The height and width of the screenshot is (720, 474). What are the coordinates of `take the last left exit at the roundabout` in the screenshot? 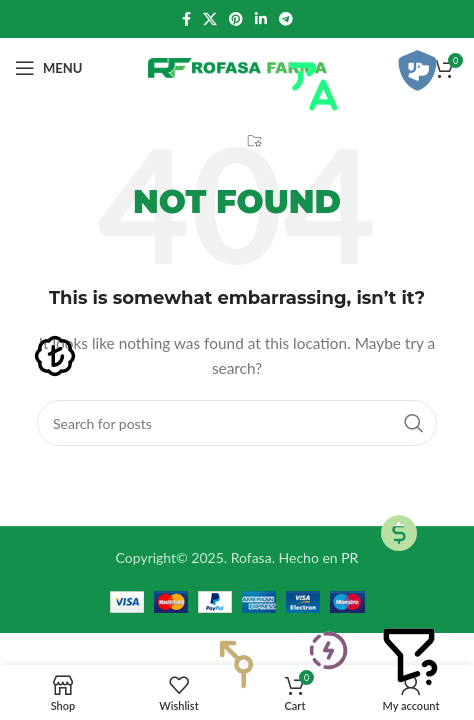 It's located at (236, 664).